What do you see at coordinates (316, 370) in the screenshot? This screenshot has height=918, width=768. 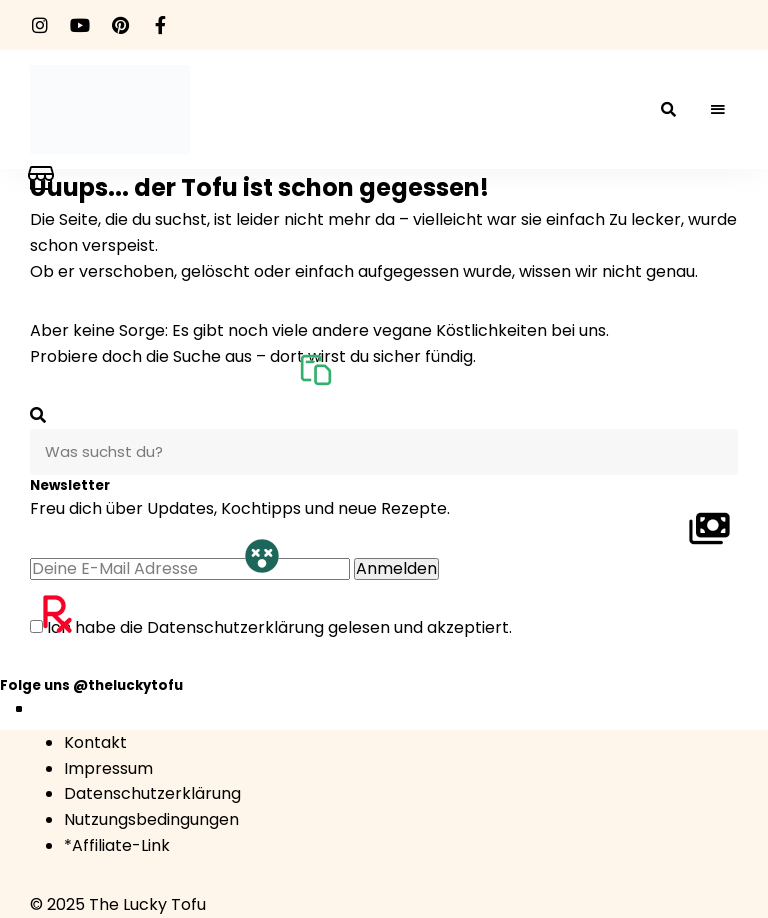 I see `copy file to clipboard` at bounding box center [316, 370].